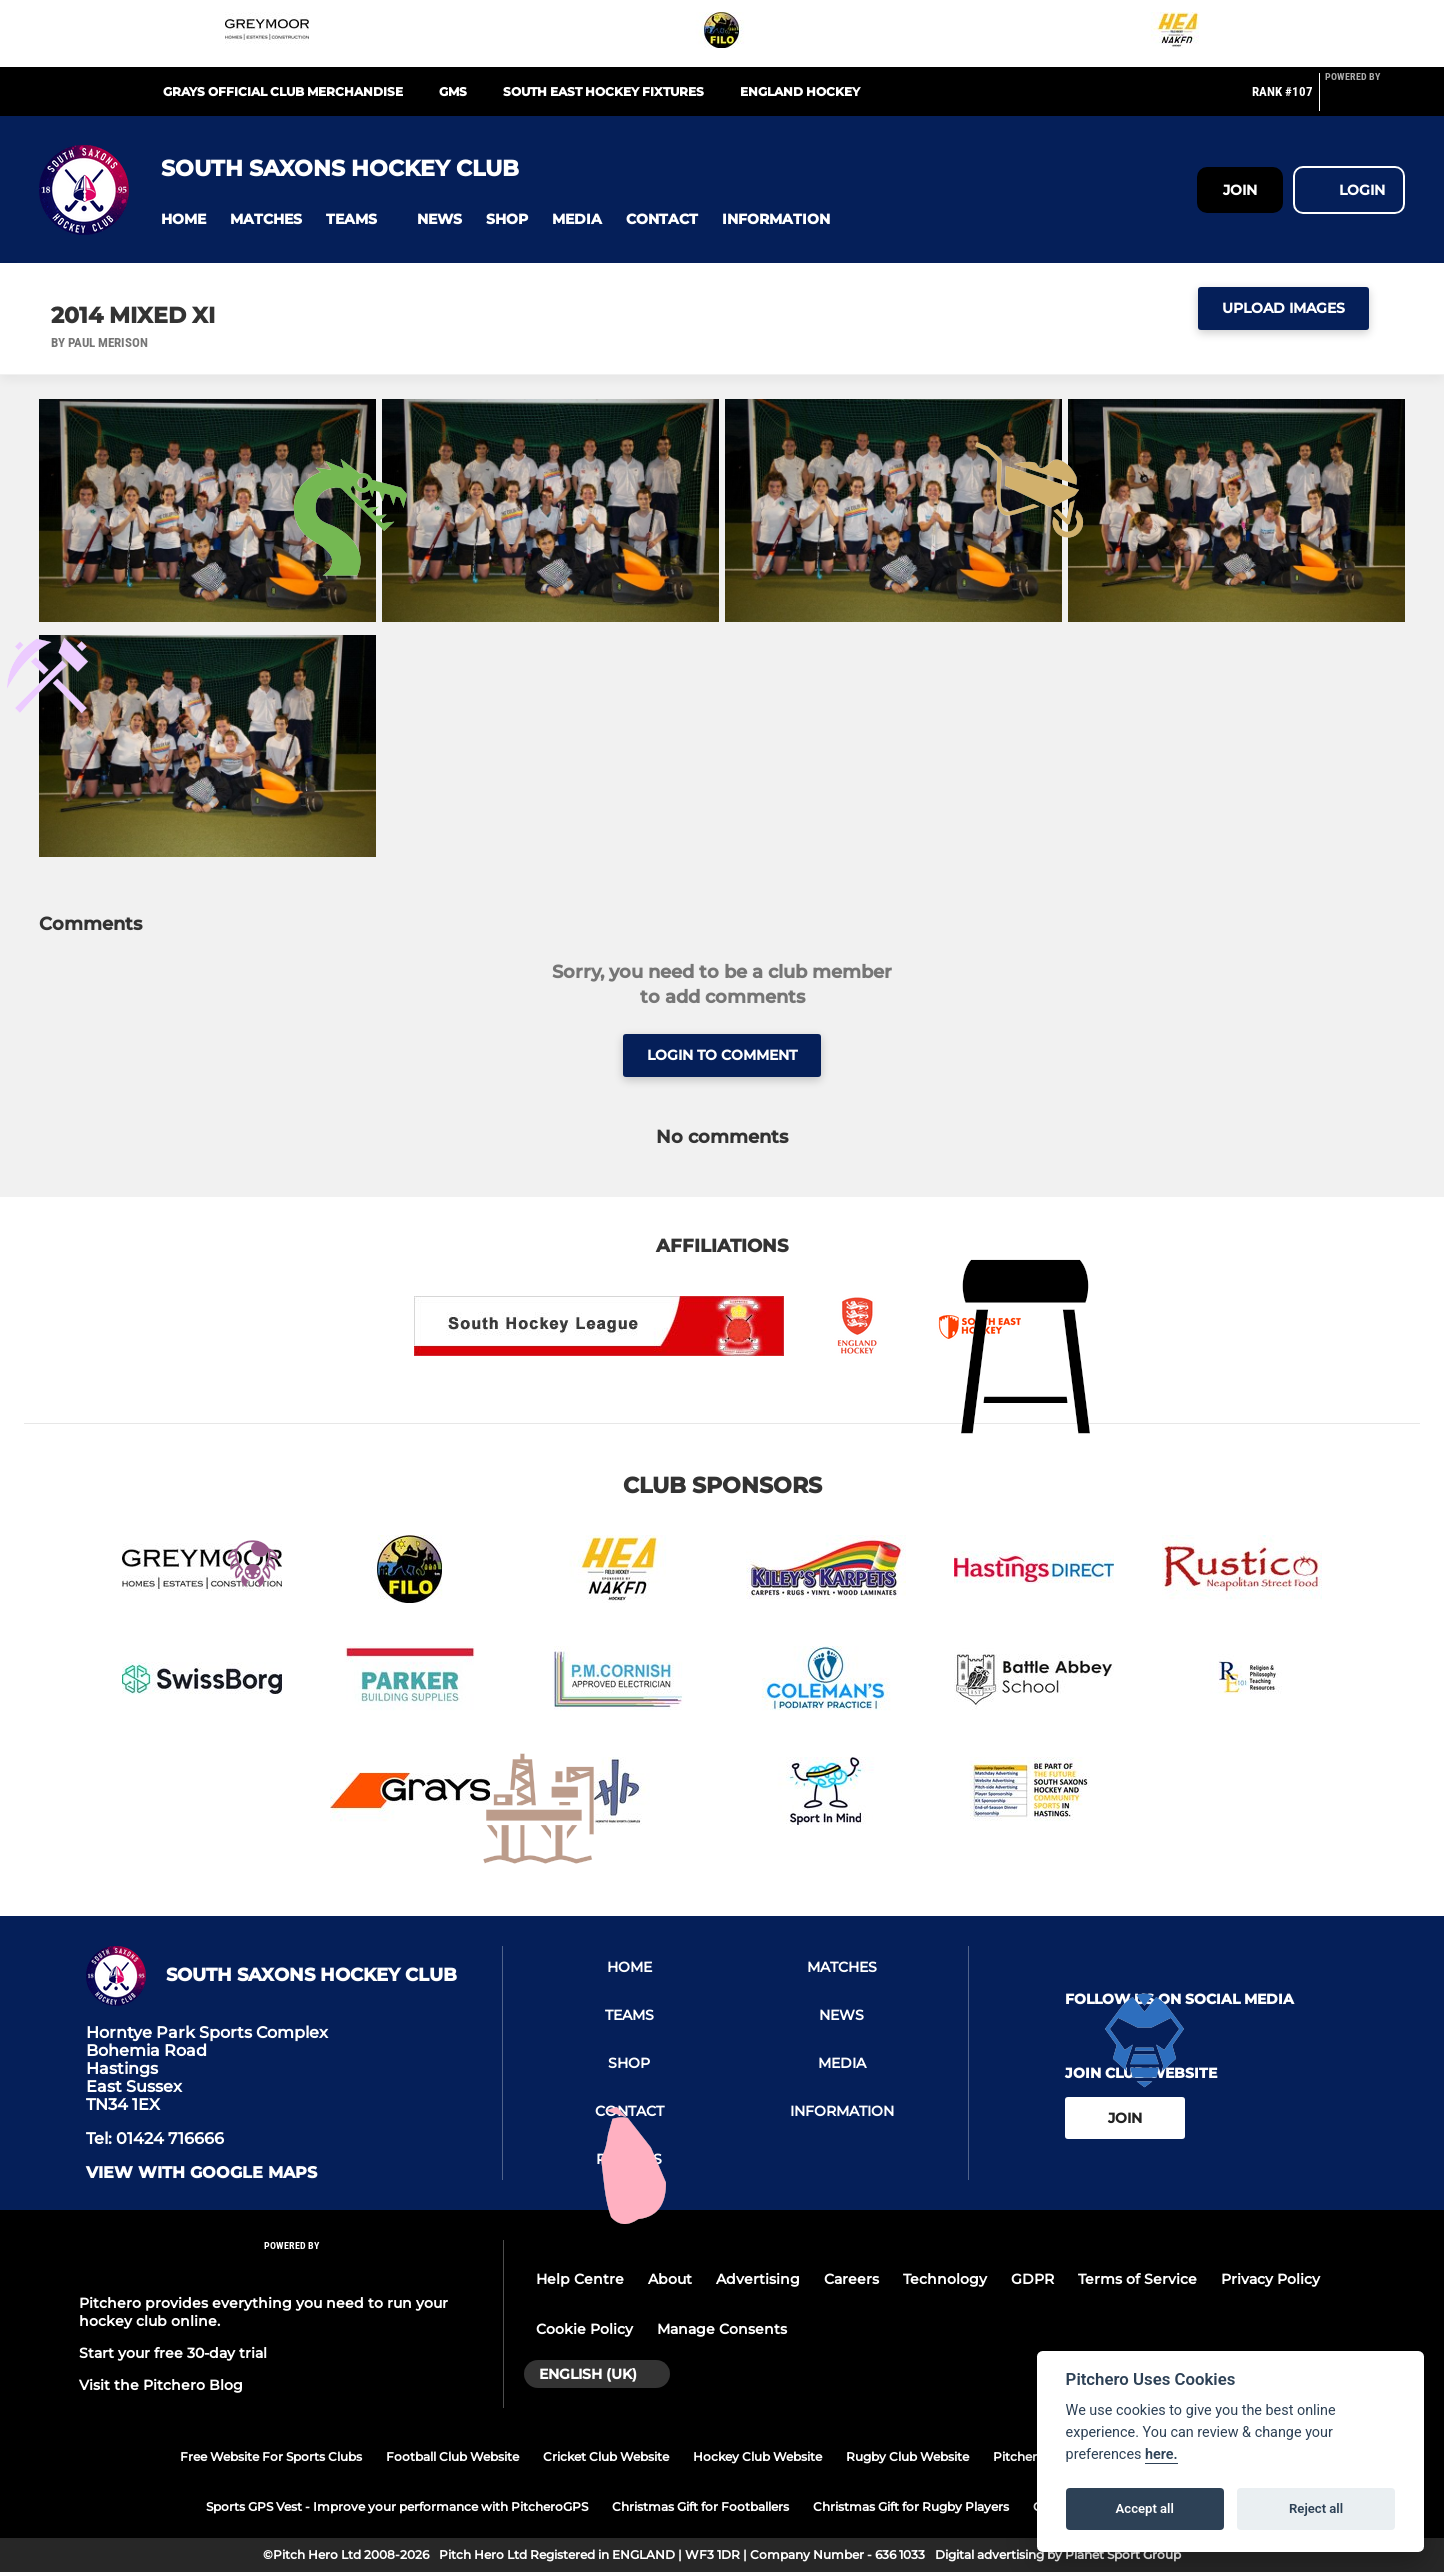  What do you see at coordinates (633, 2165) in the screenshot?
I see `select Sri Lanka as your country or region` at bounding box center [633, 2165].